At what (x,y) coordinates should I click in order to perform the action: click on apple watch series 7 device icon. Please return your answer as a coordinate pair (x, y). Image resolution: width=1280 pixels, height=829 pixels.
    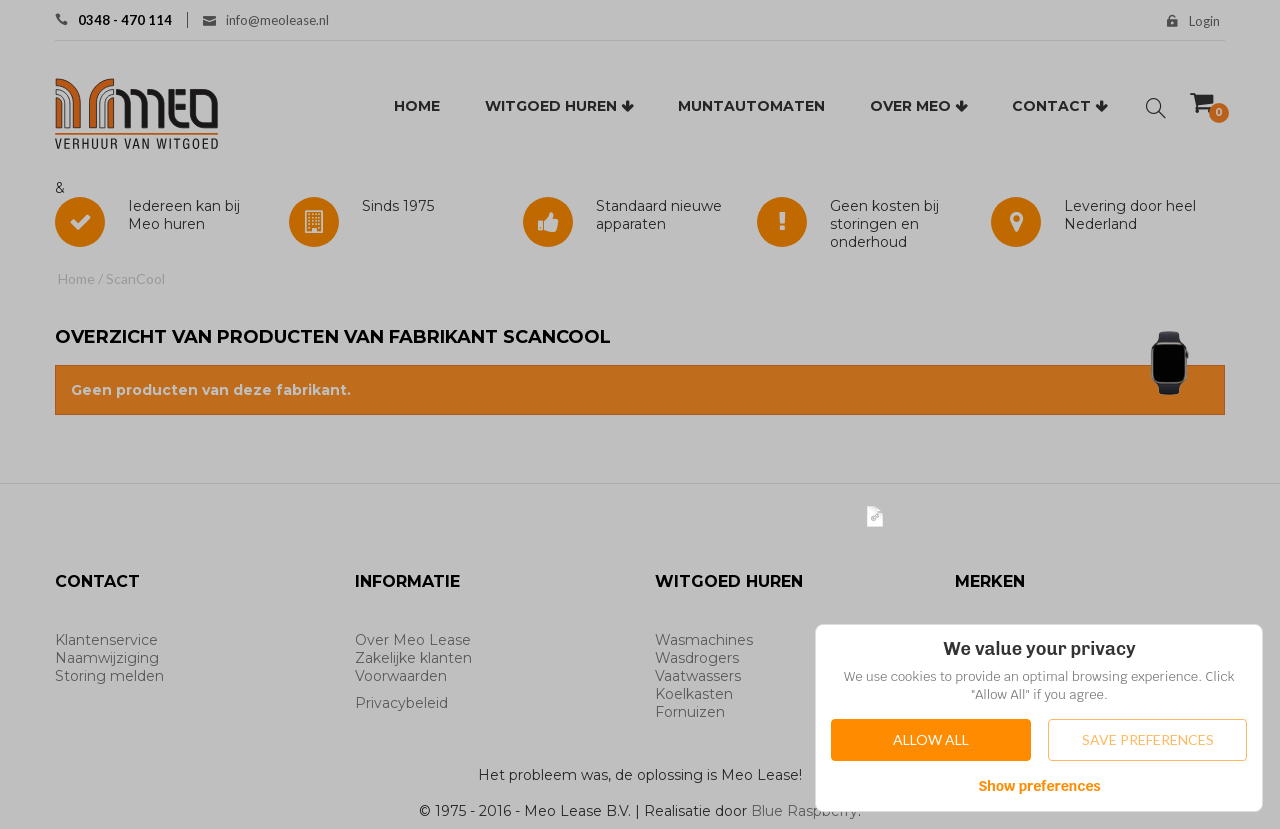
    Looking at the image, I should click on (1169, 363).